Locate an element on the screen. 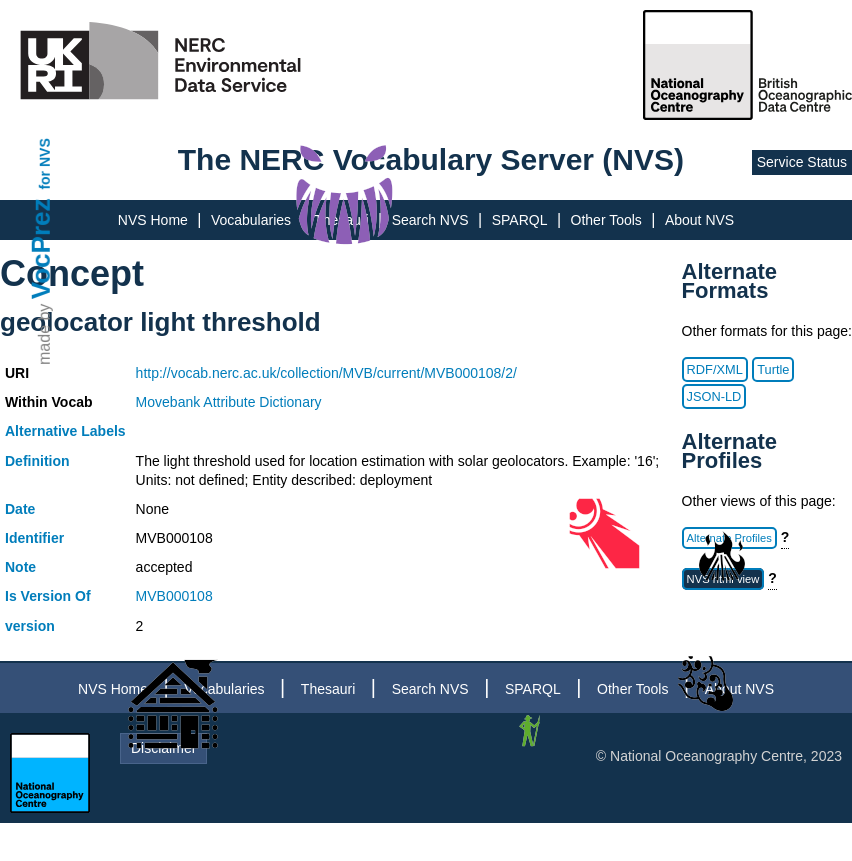 This screenshot has width=852, height=861. launch or throw a bowling ball in gameplay is located at coordinates (604, 533).